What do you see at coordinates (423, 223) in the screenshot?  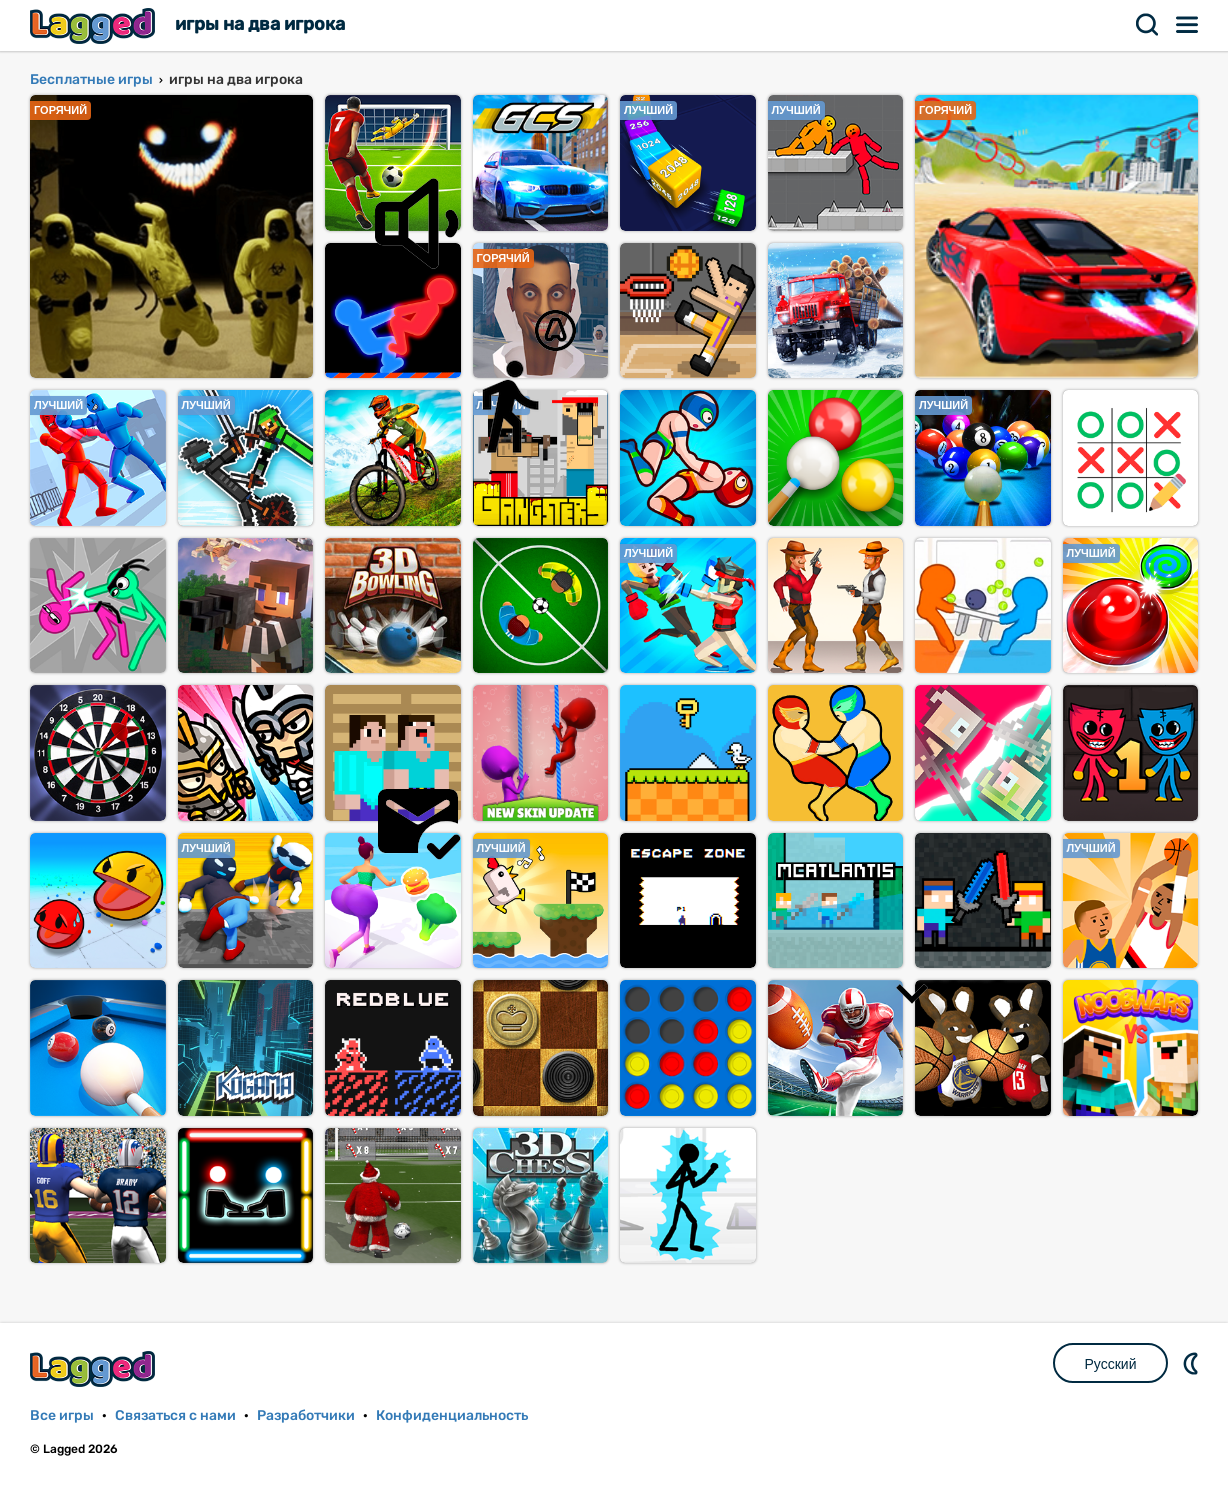 I see `volume set to low` at bounding box center [423, 223].